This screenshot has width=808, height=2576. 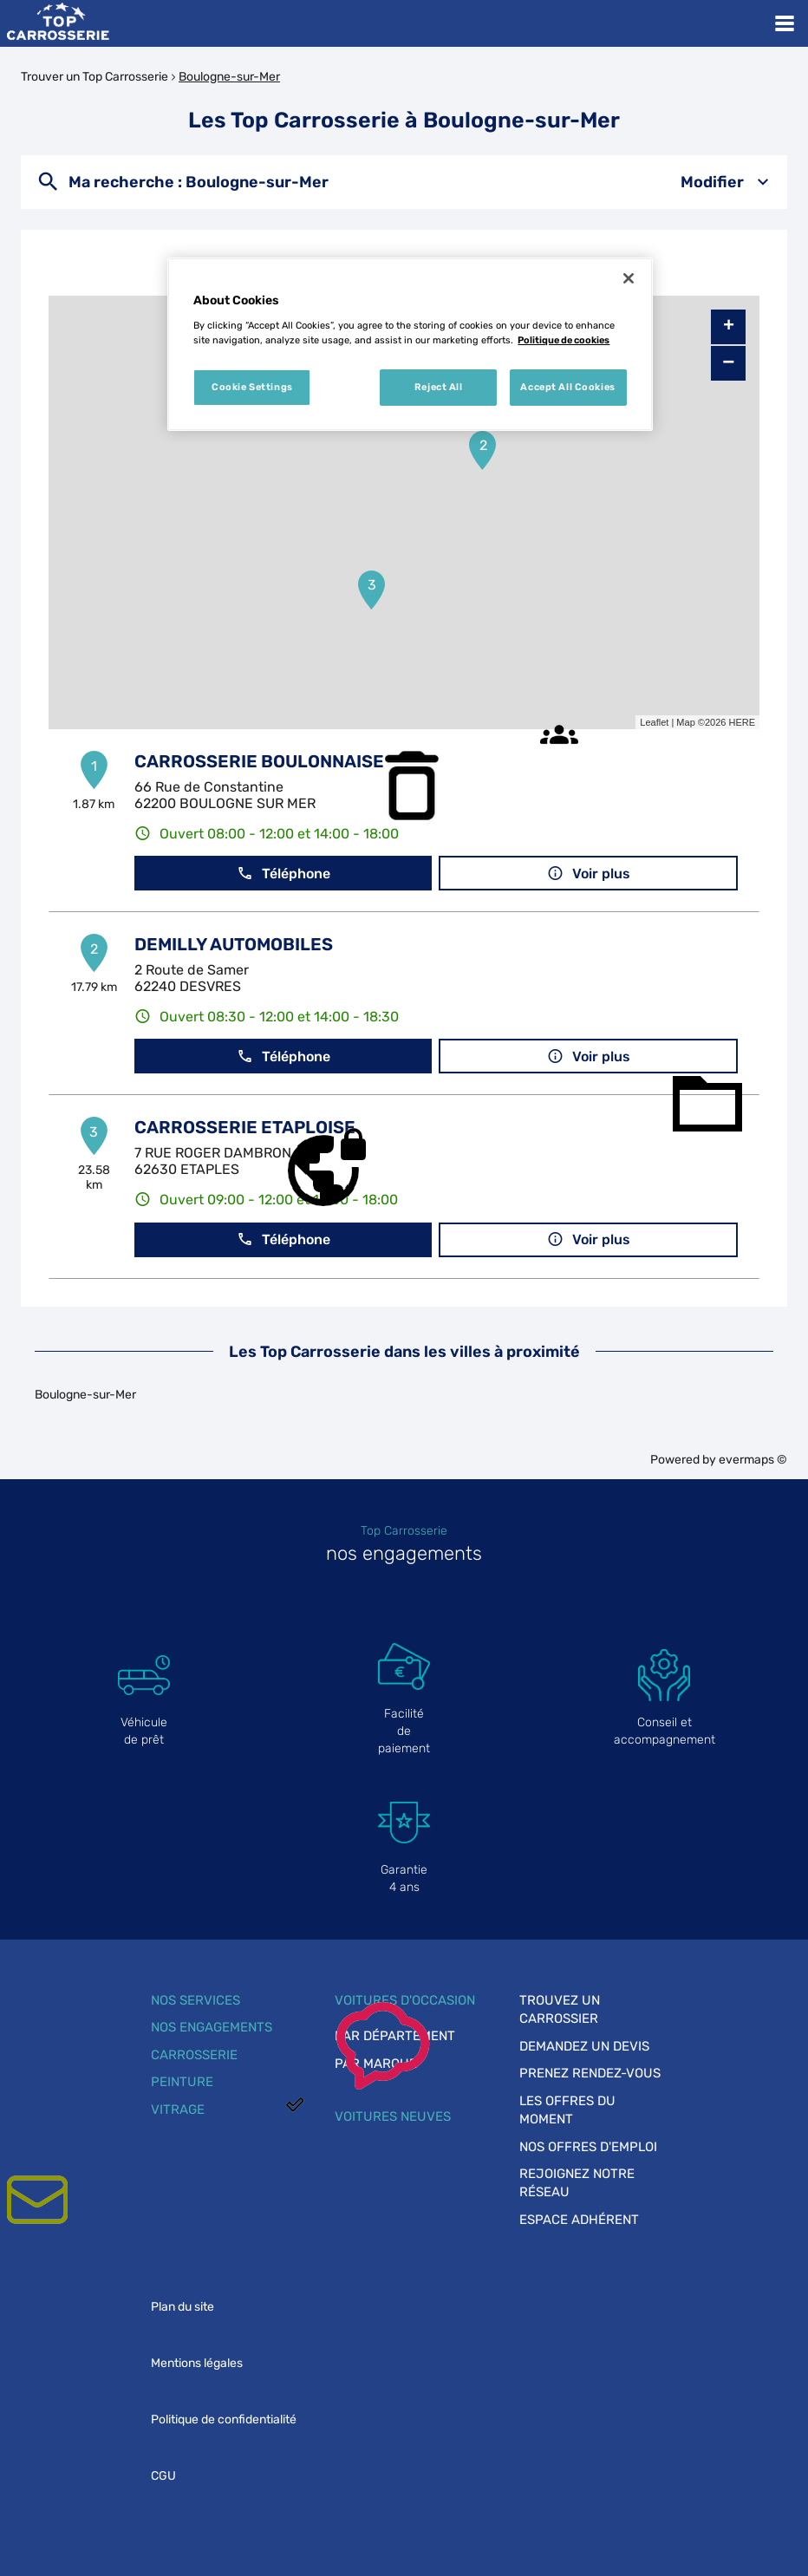 I want to click on delete an item, so click(x=412, y=786).